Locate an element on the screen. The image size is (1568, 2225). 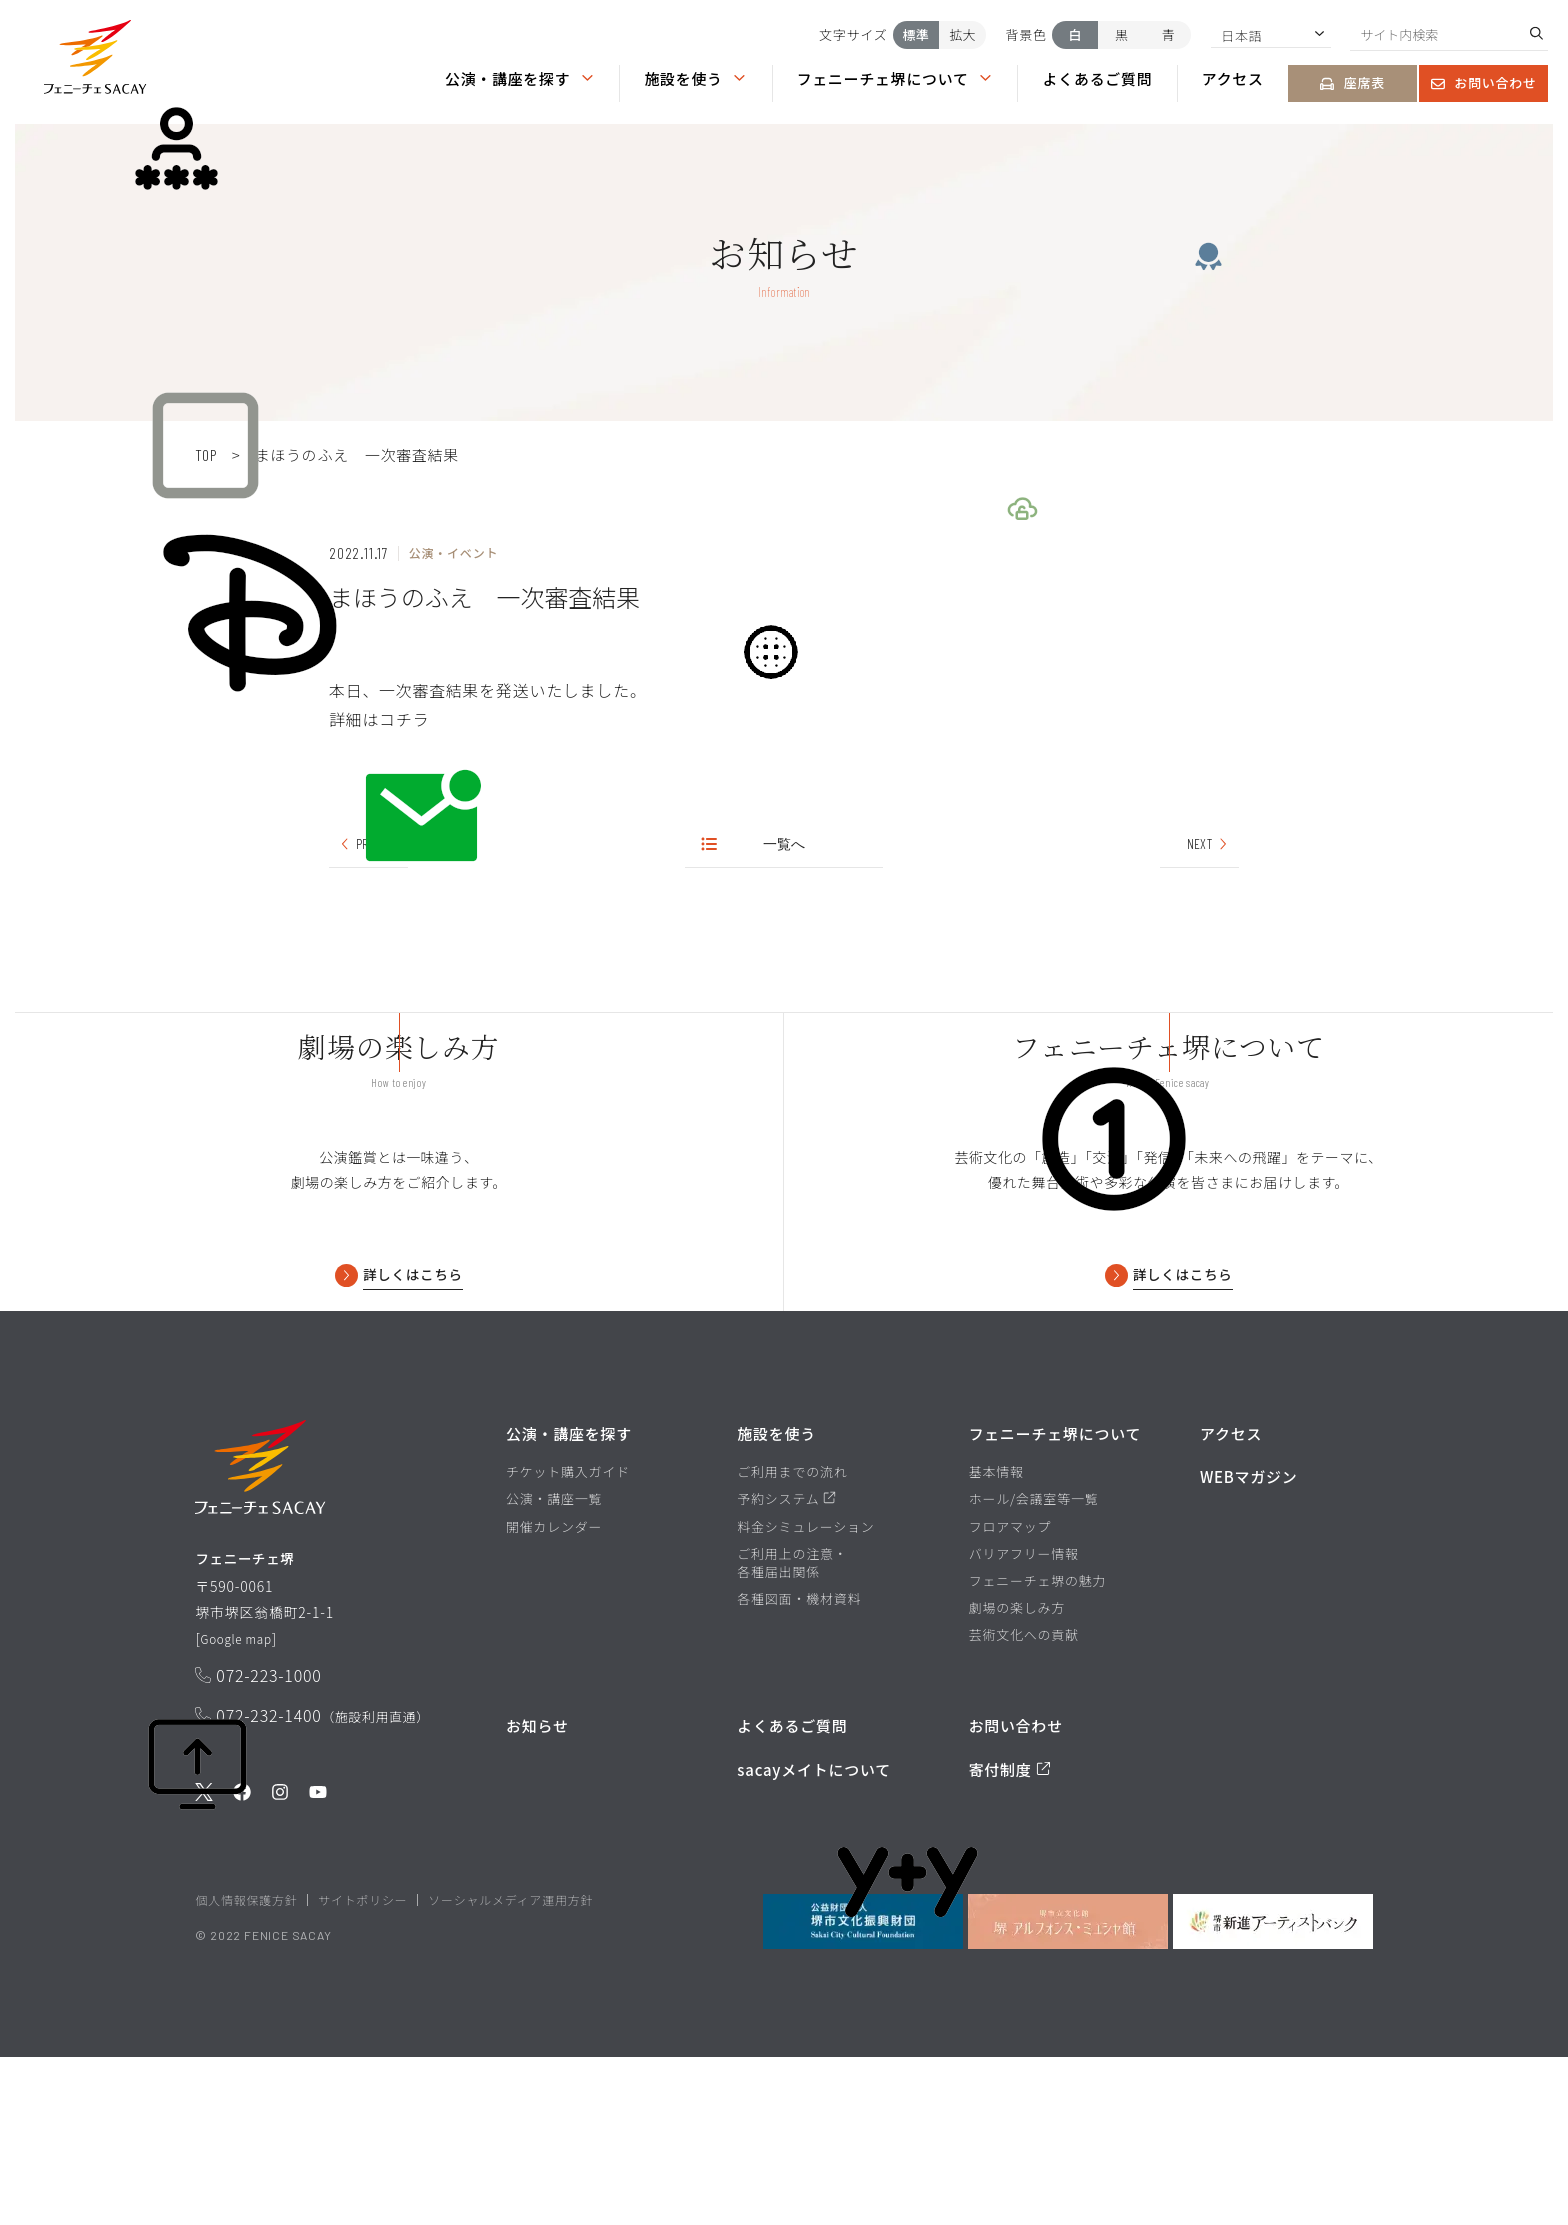
upload file to display or screen is located at coordinates (197, 1760).